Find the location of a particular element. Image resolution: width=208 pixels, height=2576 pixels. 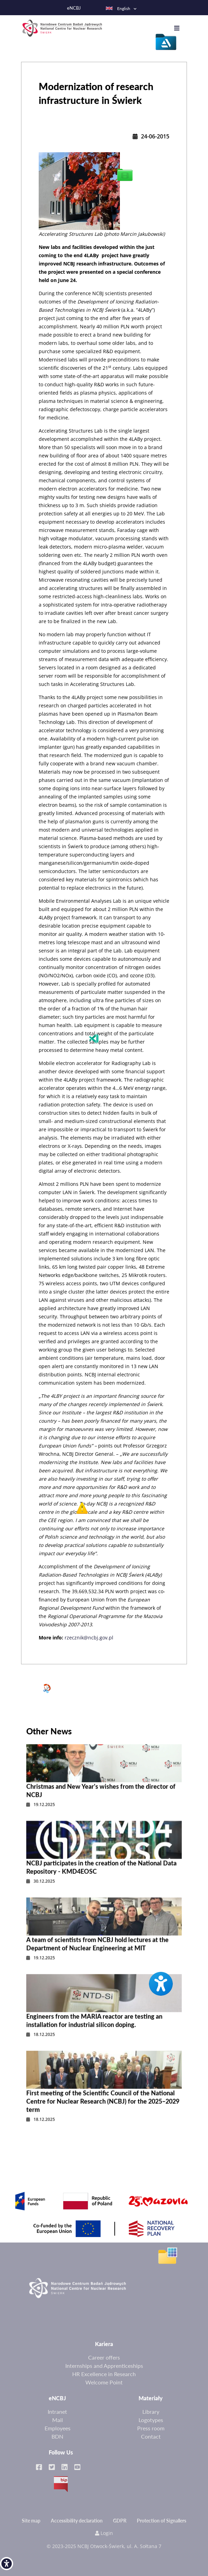

open visual studio code editor is located at coordinates (94, 1038).